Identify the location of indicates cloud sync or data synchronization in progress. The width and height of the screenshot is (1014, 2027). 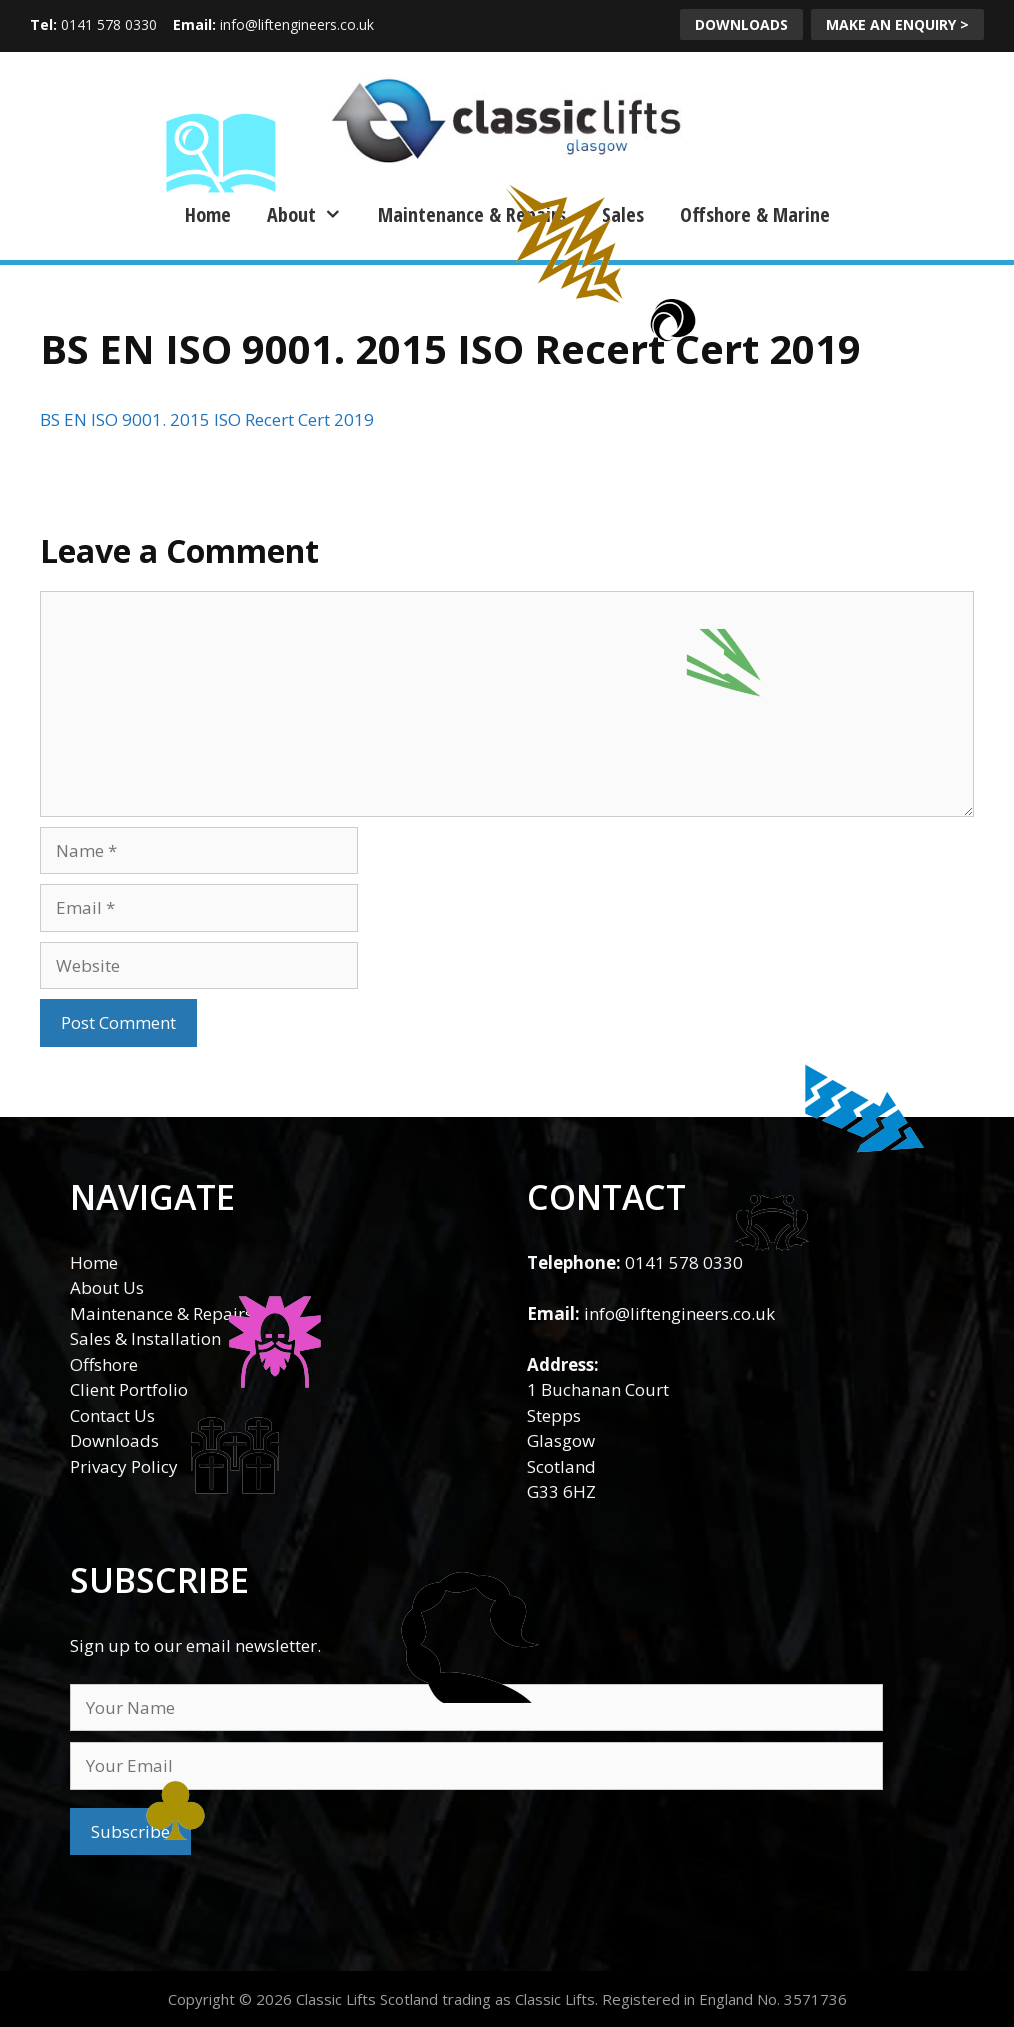
(673, 320).